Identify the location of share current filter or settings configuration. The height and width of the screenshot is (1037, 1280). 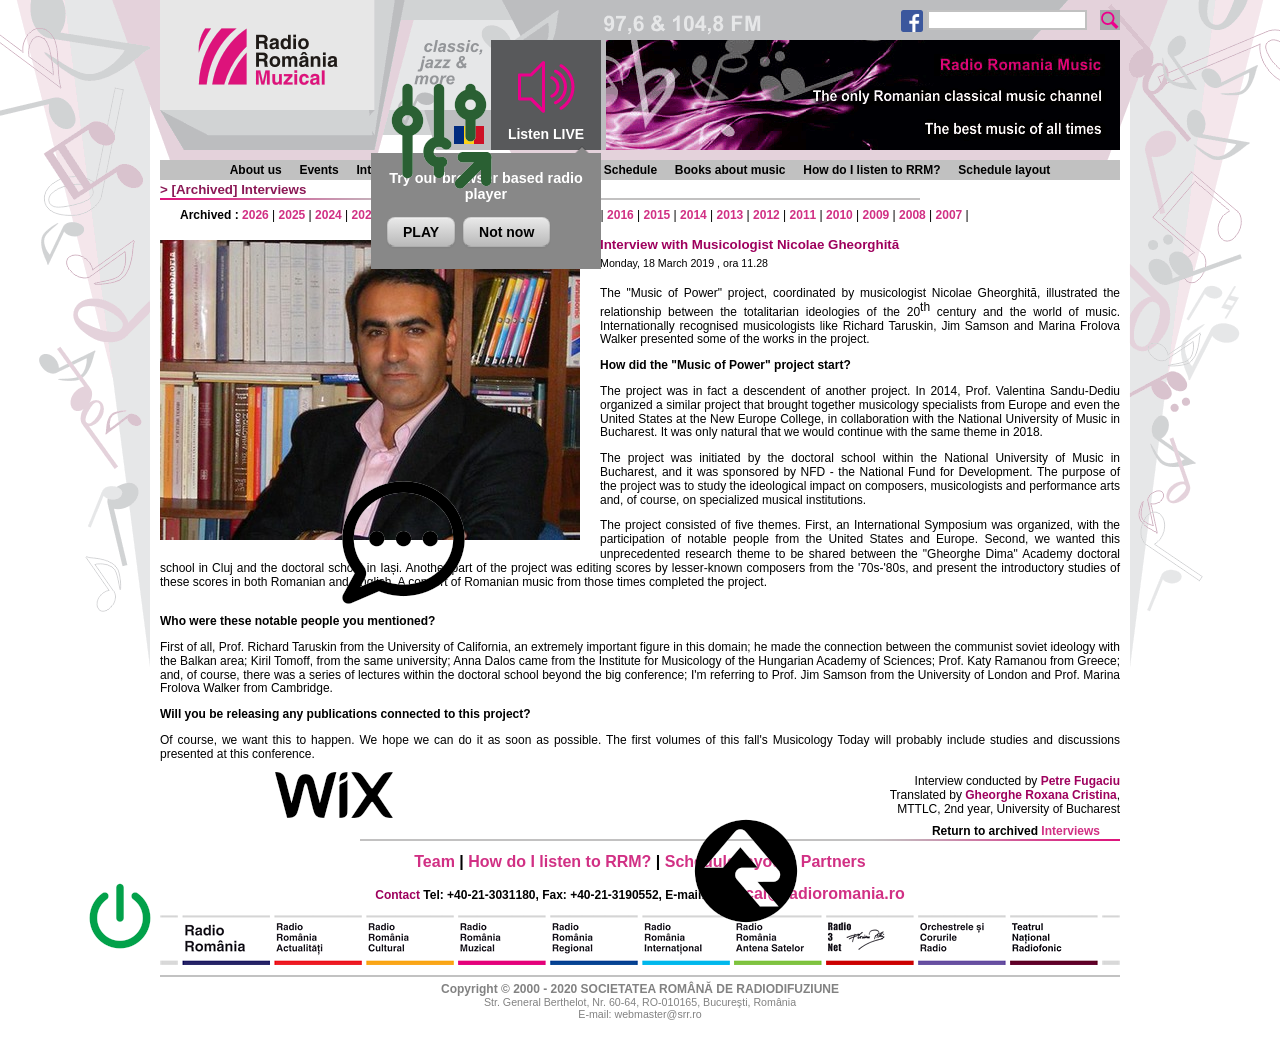
(439, 131).